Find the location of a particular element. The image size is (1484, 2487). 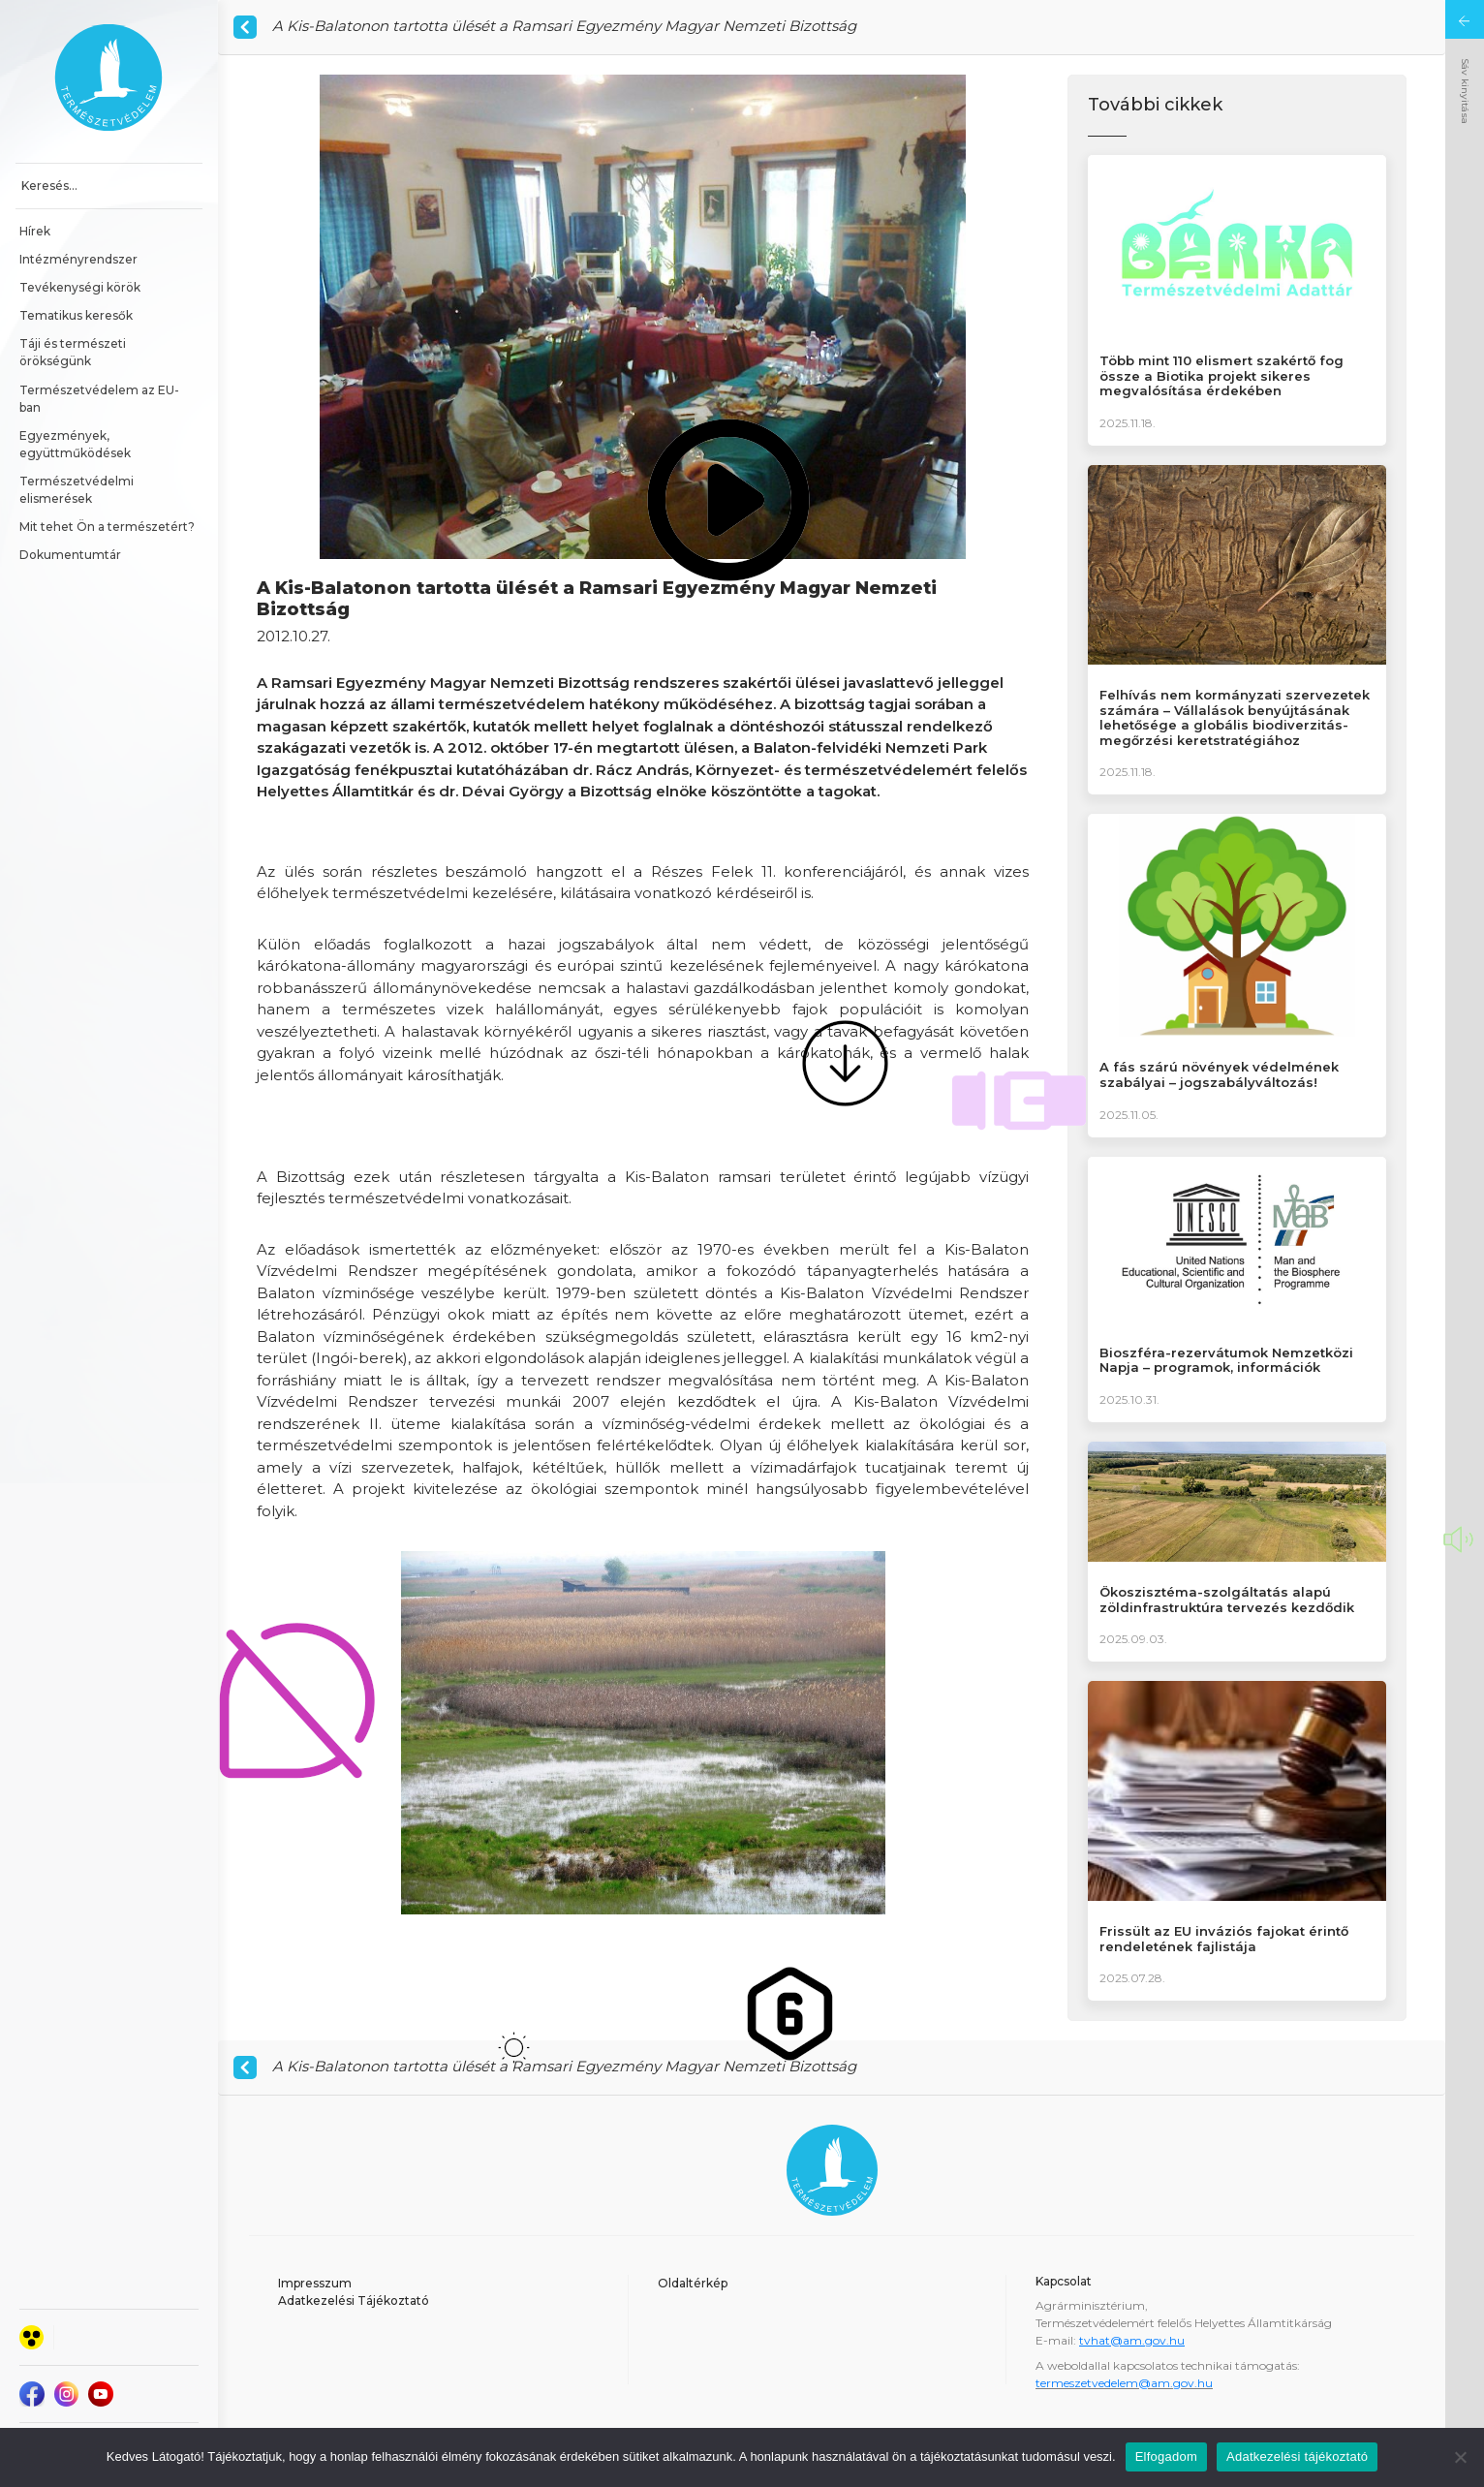

play media or video content is located at coordinates (728, 500).